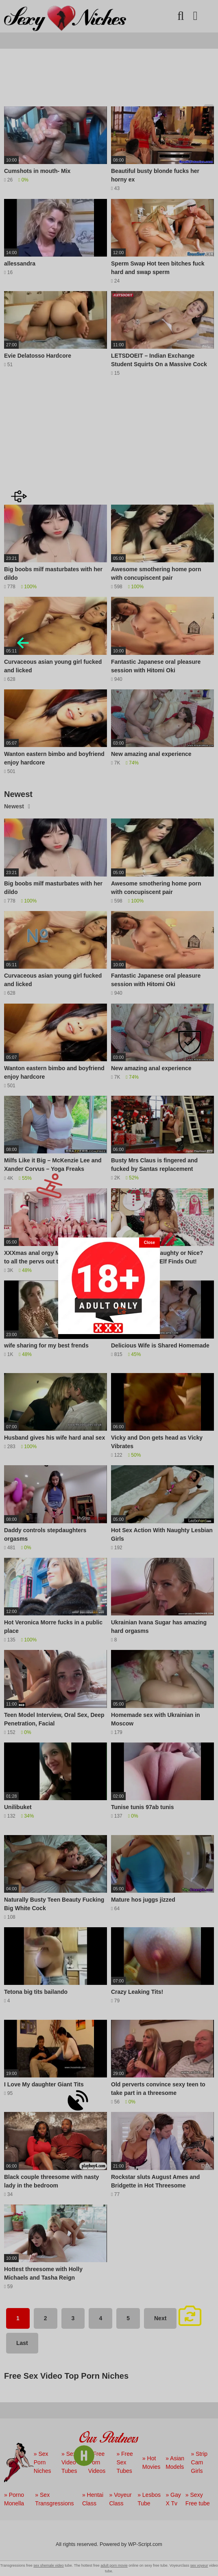 The image size is (218, 2576). I want to click on access satellite or broadcast settings, so click(78, 2100).